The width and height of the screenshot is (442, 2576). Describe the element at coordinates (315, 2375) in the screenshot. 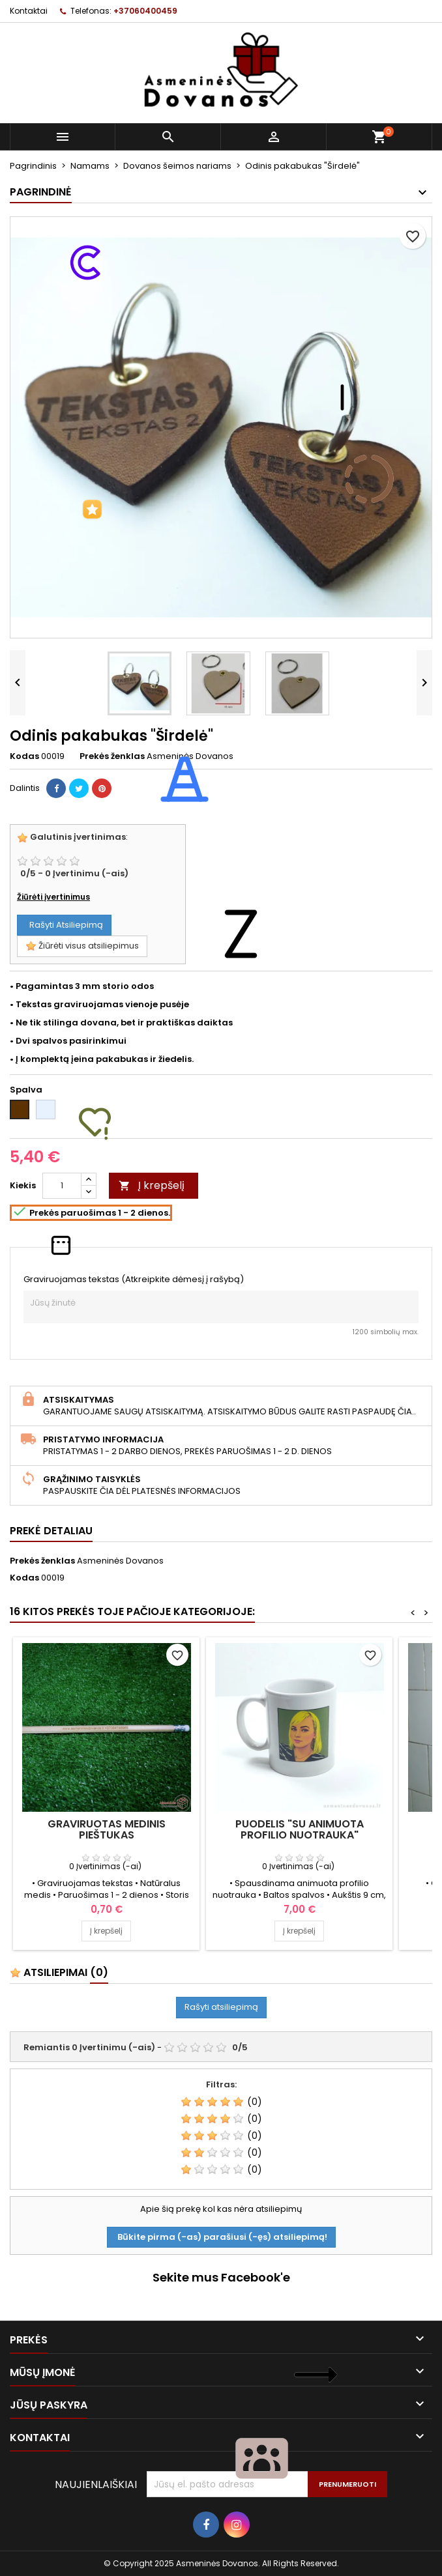

I see `indicates no change or stable trend` at that location.